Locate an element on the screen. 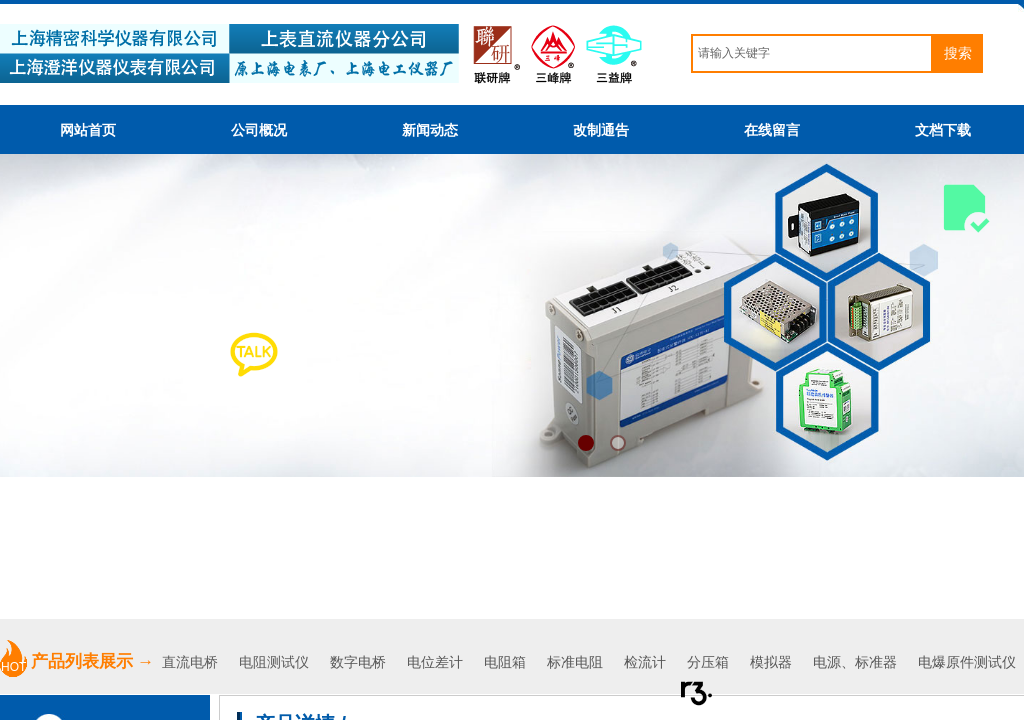  file successfully uploaded or verified is located at coordinates (964, 207).